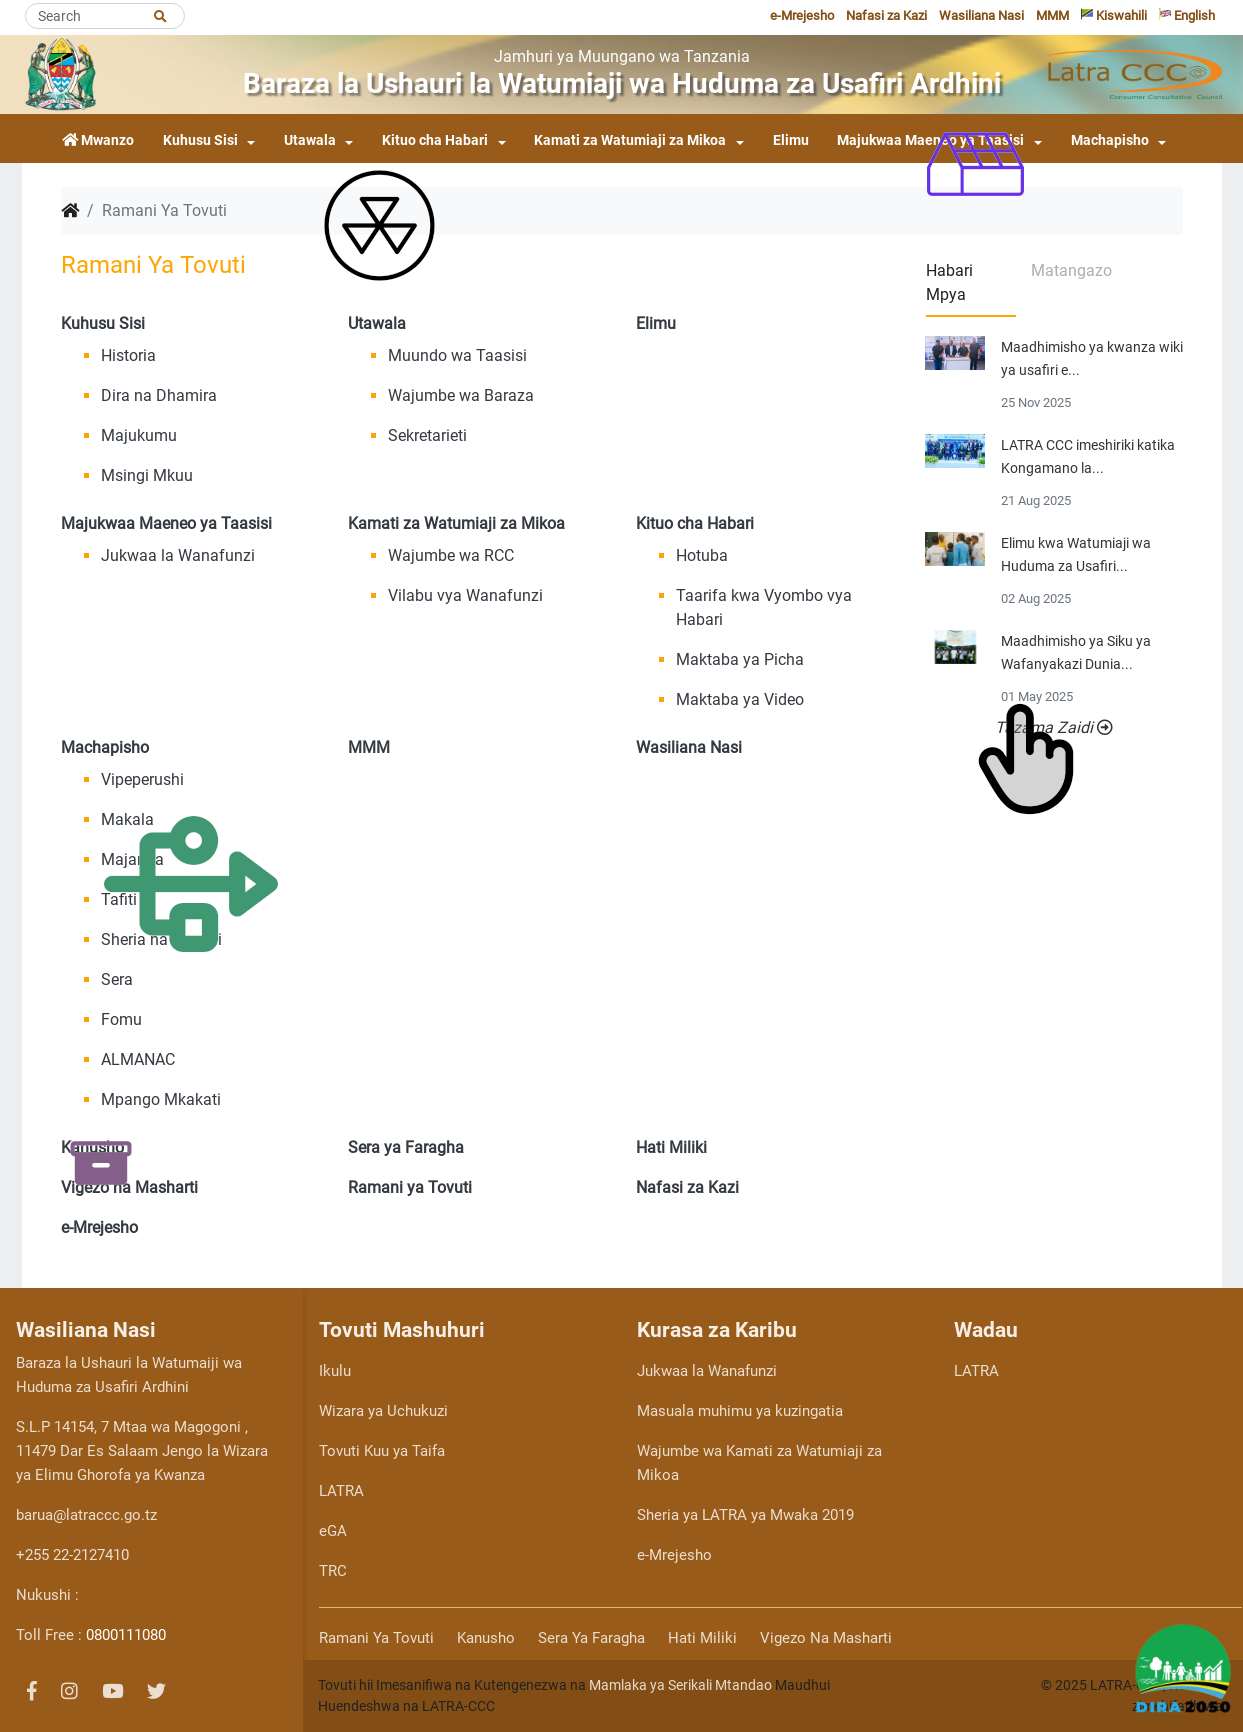 The image size is (1243, 1732). Describe the element at coordinates (975, 167) in the screenshot. I see `view solar panel or renewable energy settings` at that location.